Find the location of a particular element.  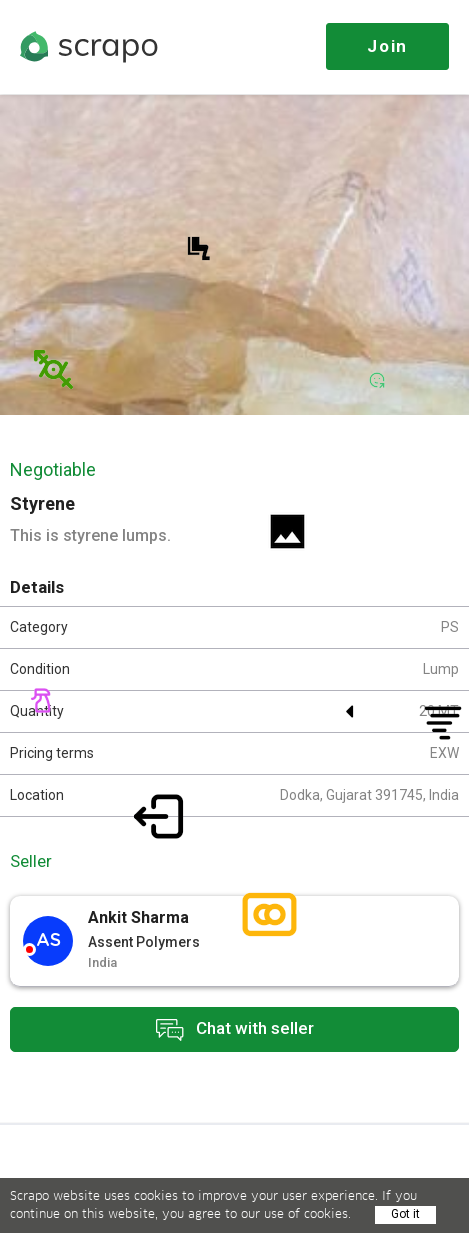

go back to the previous screen is located at coordinates (350, 711).